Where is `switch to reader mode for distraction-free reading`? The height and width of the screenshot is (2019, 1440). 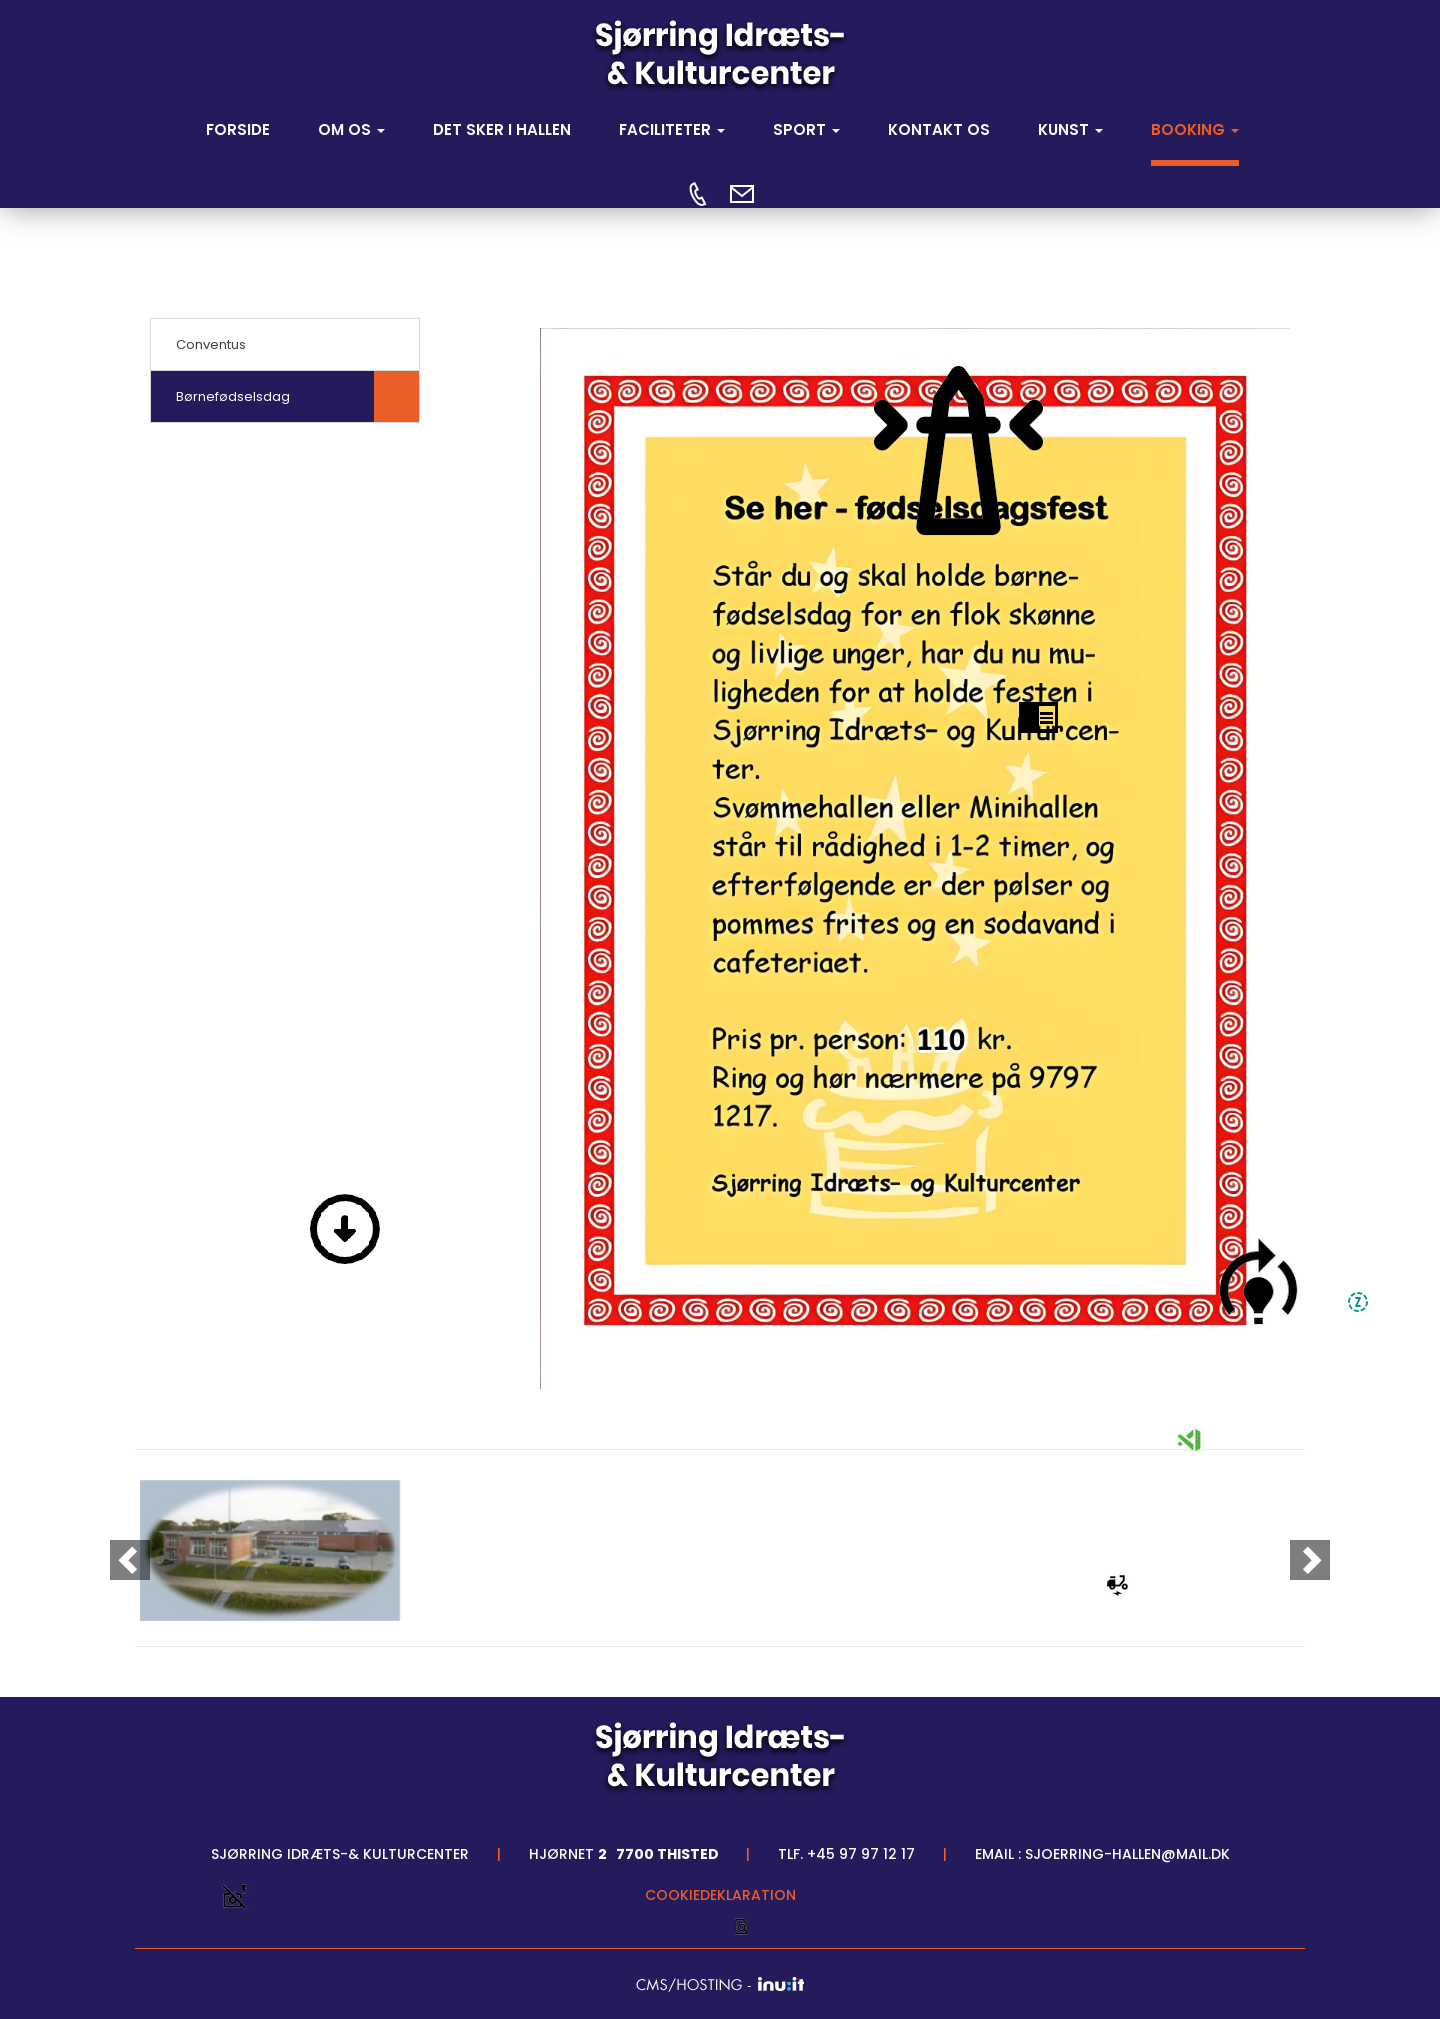
switch to reader mode for distraction-free reading is located at coordinates (1038, 716).